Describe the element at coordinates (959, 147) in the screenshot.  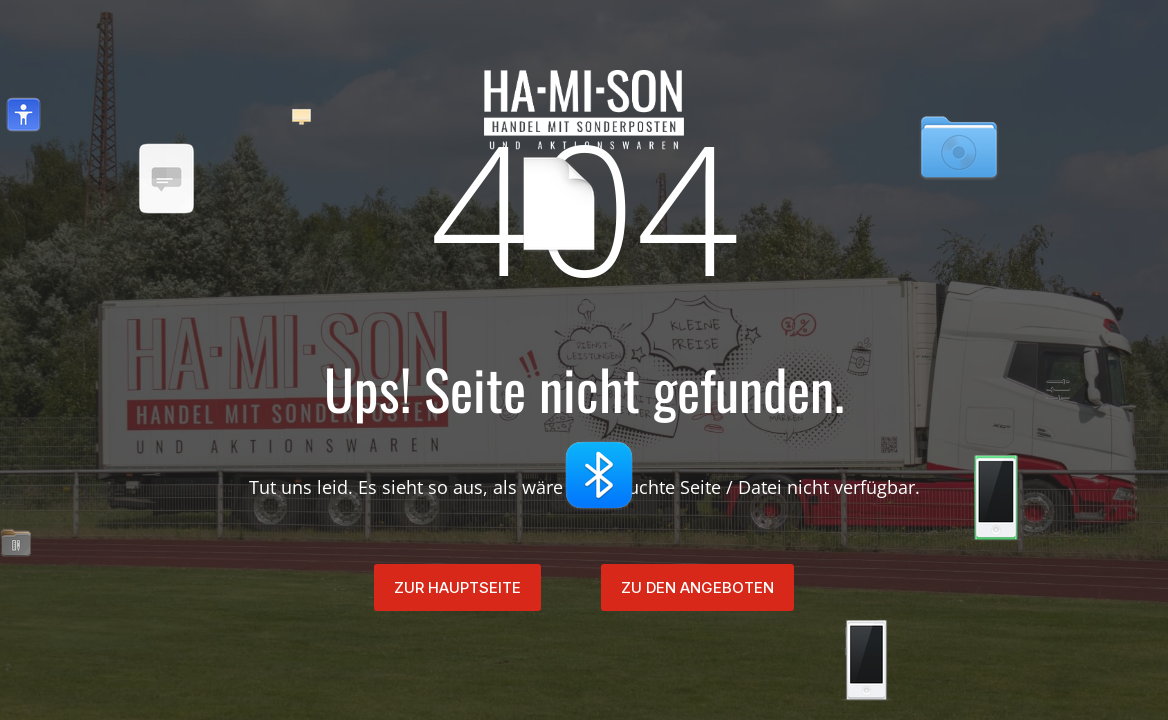
I see `open your recordings folder` at that location.